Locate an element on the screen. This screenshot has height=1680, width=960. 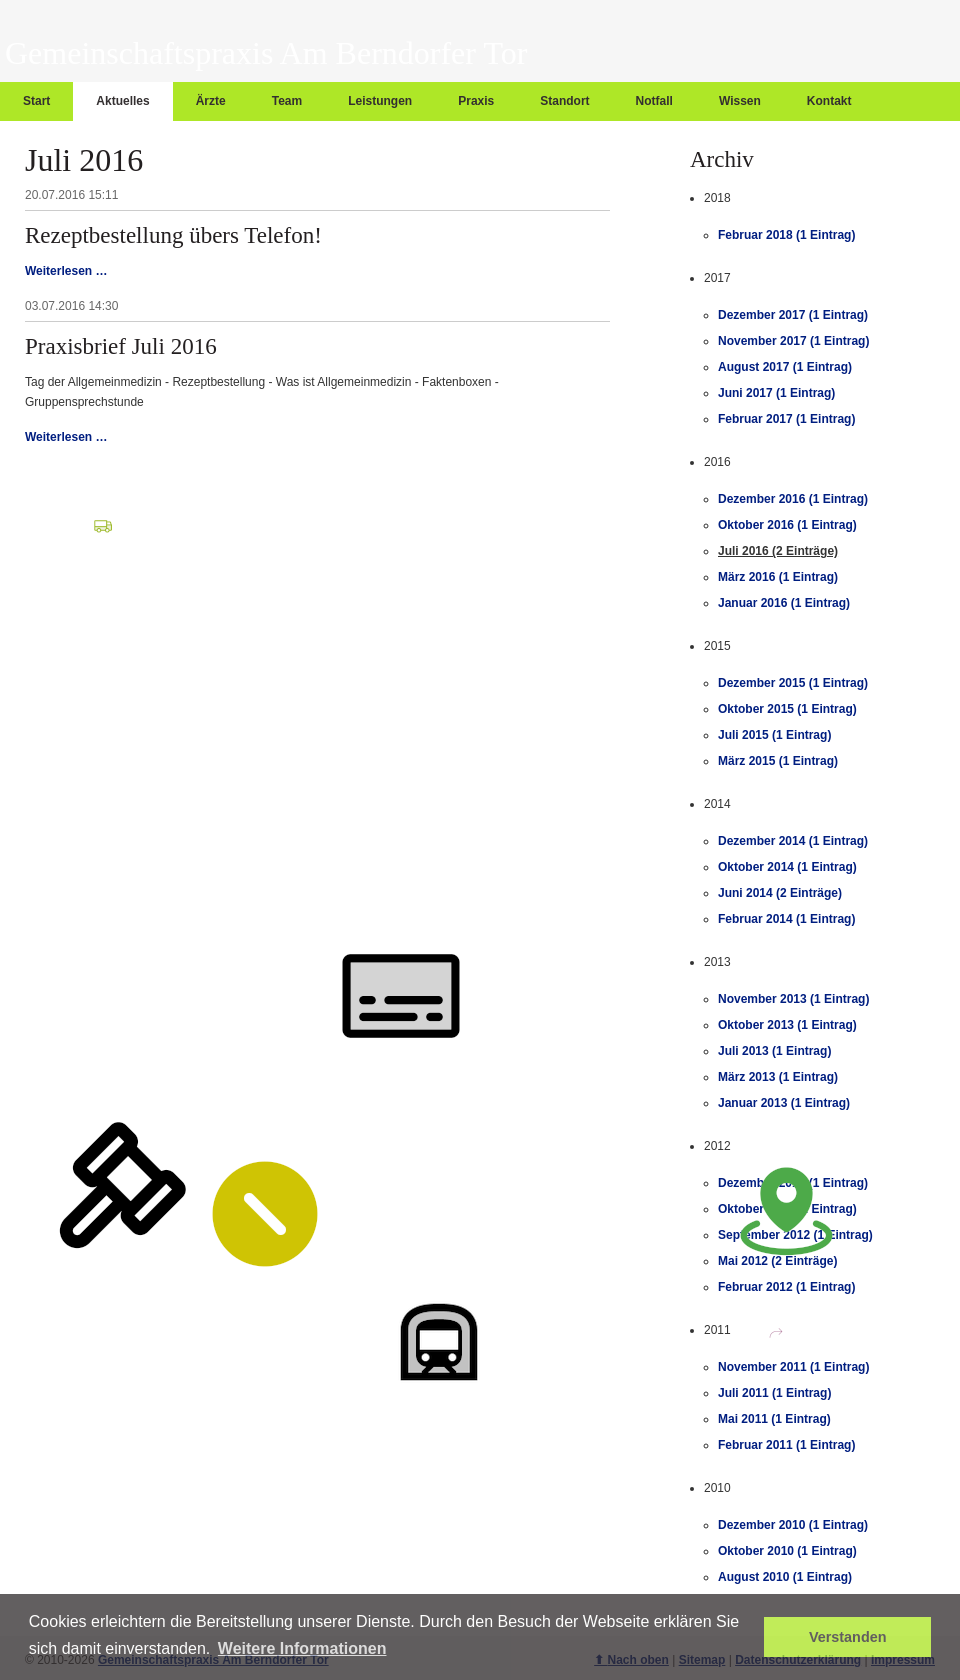
enable subtitles or closed captions is located at coordinates (401, 996).